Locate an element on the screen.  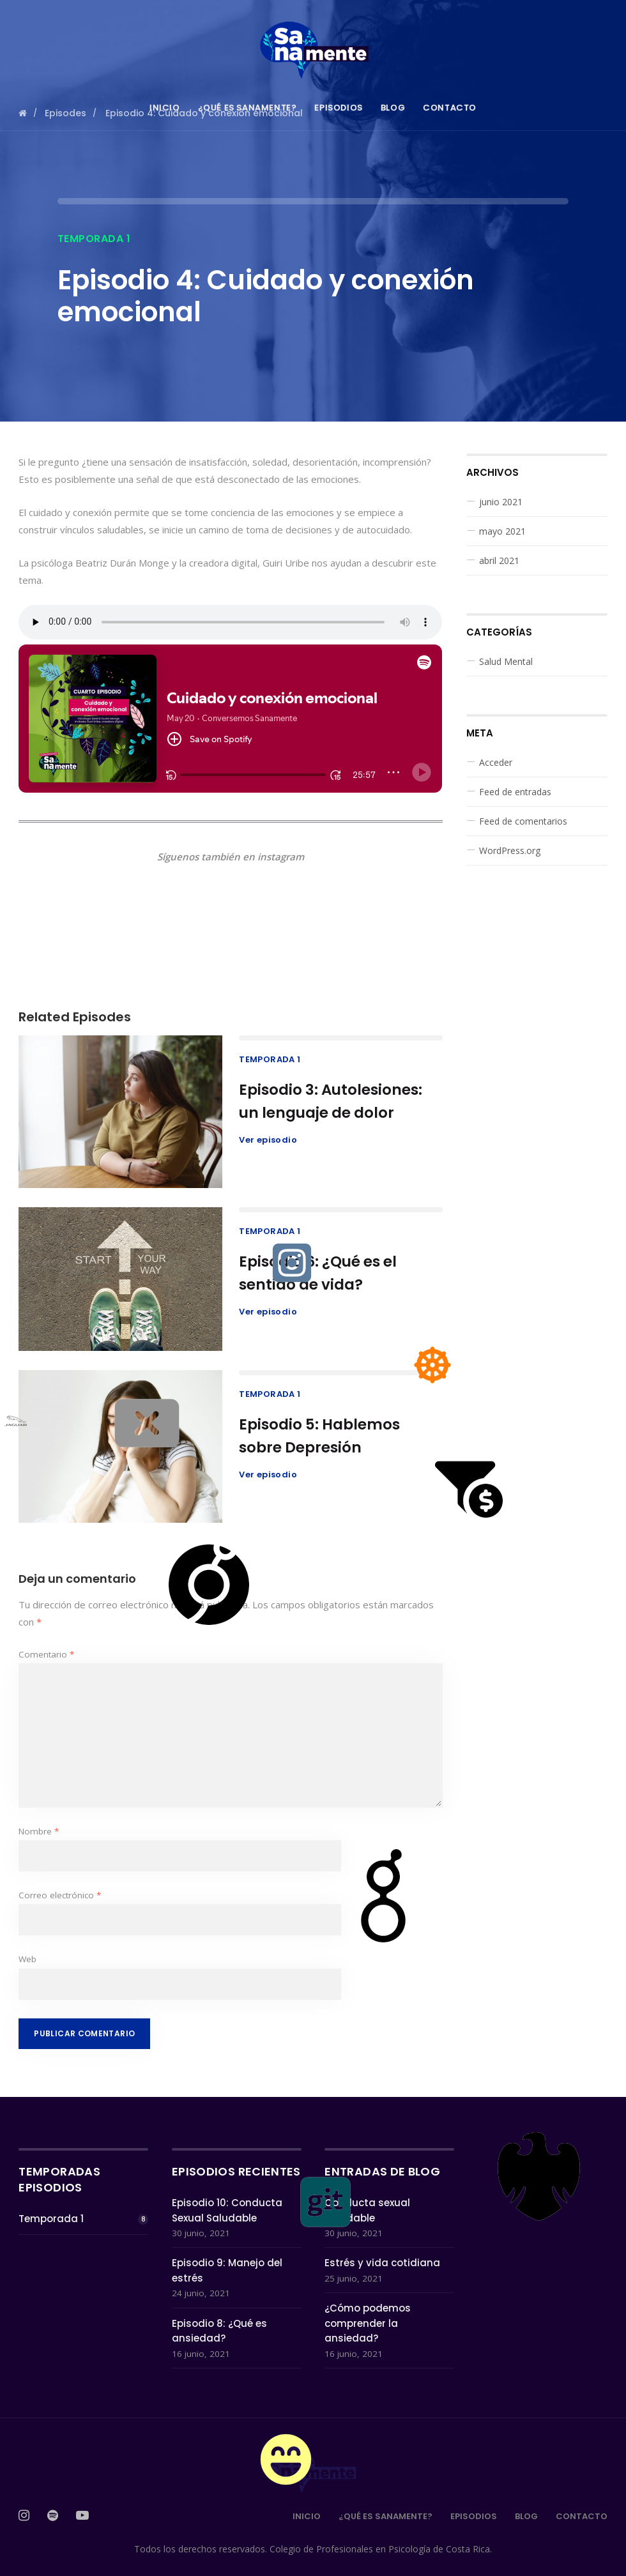
jaguar brand logo is located at coordinates (15, 1421).